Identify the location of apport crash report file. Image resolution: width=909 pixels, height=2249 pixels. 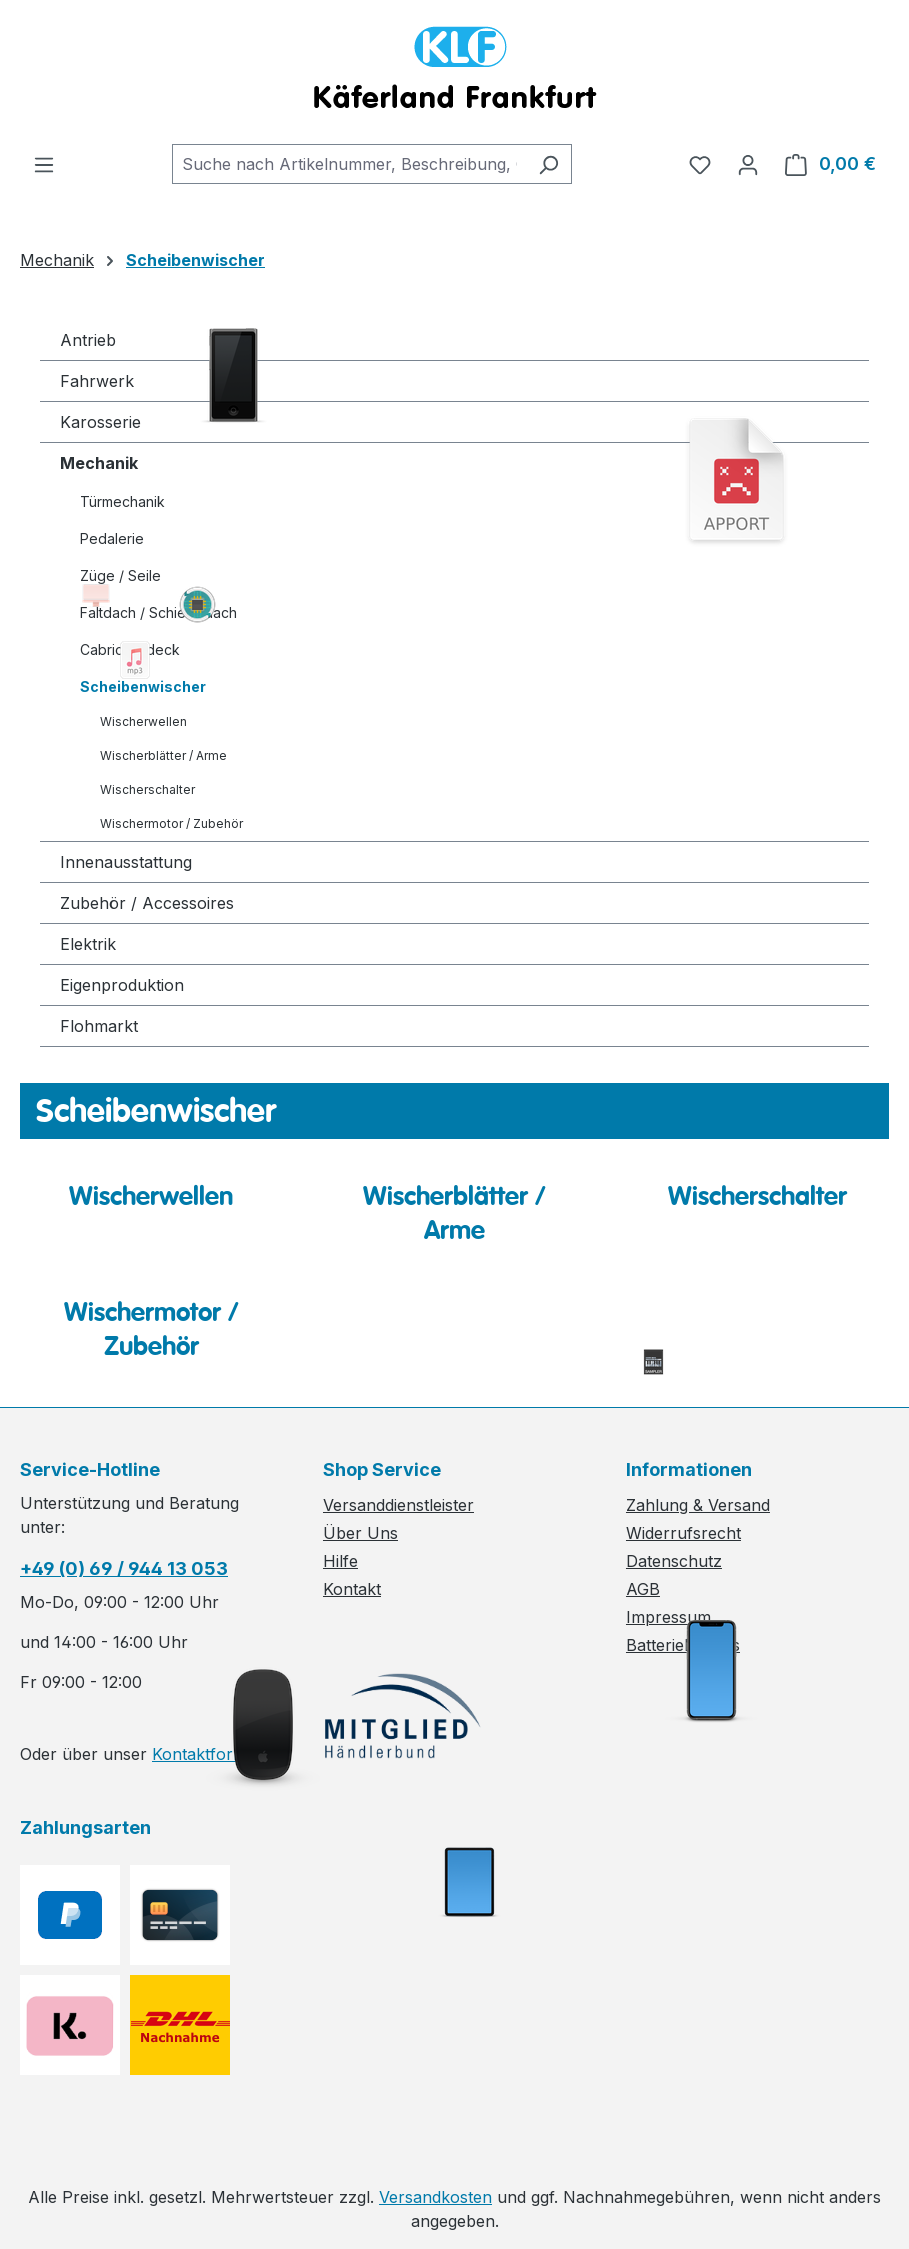
(736, 481).